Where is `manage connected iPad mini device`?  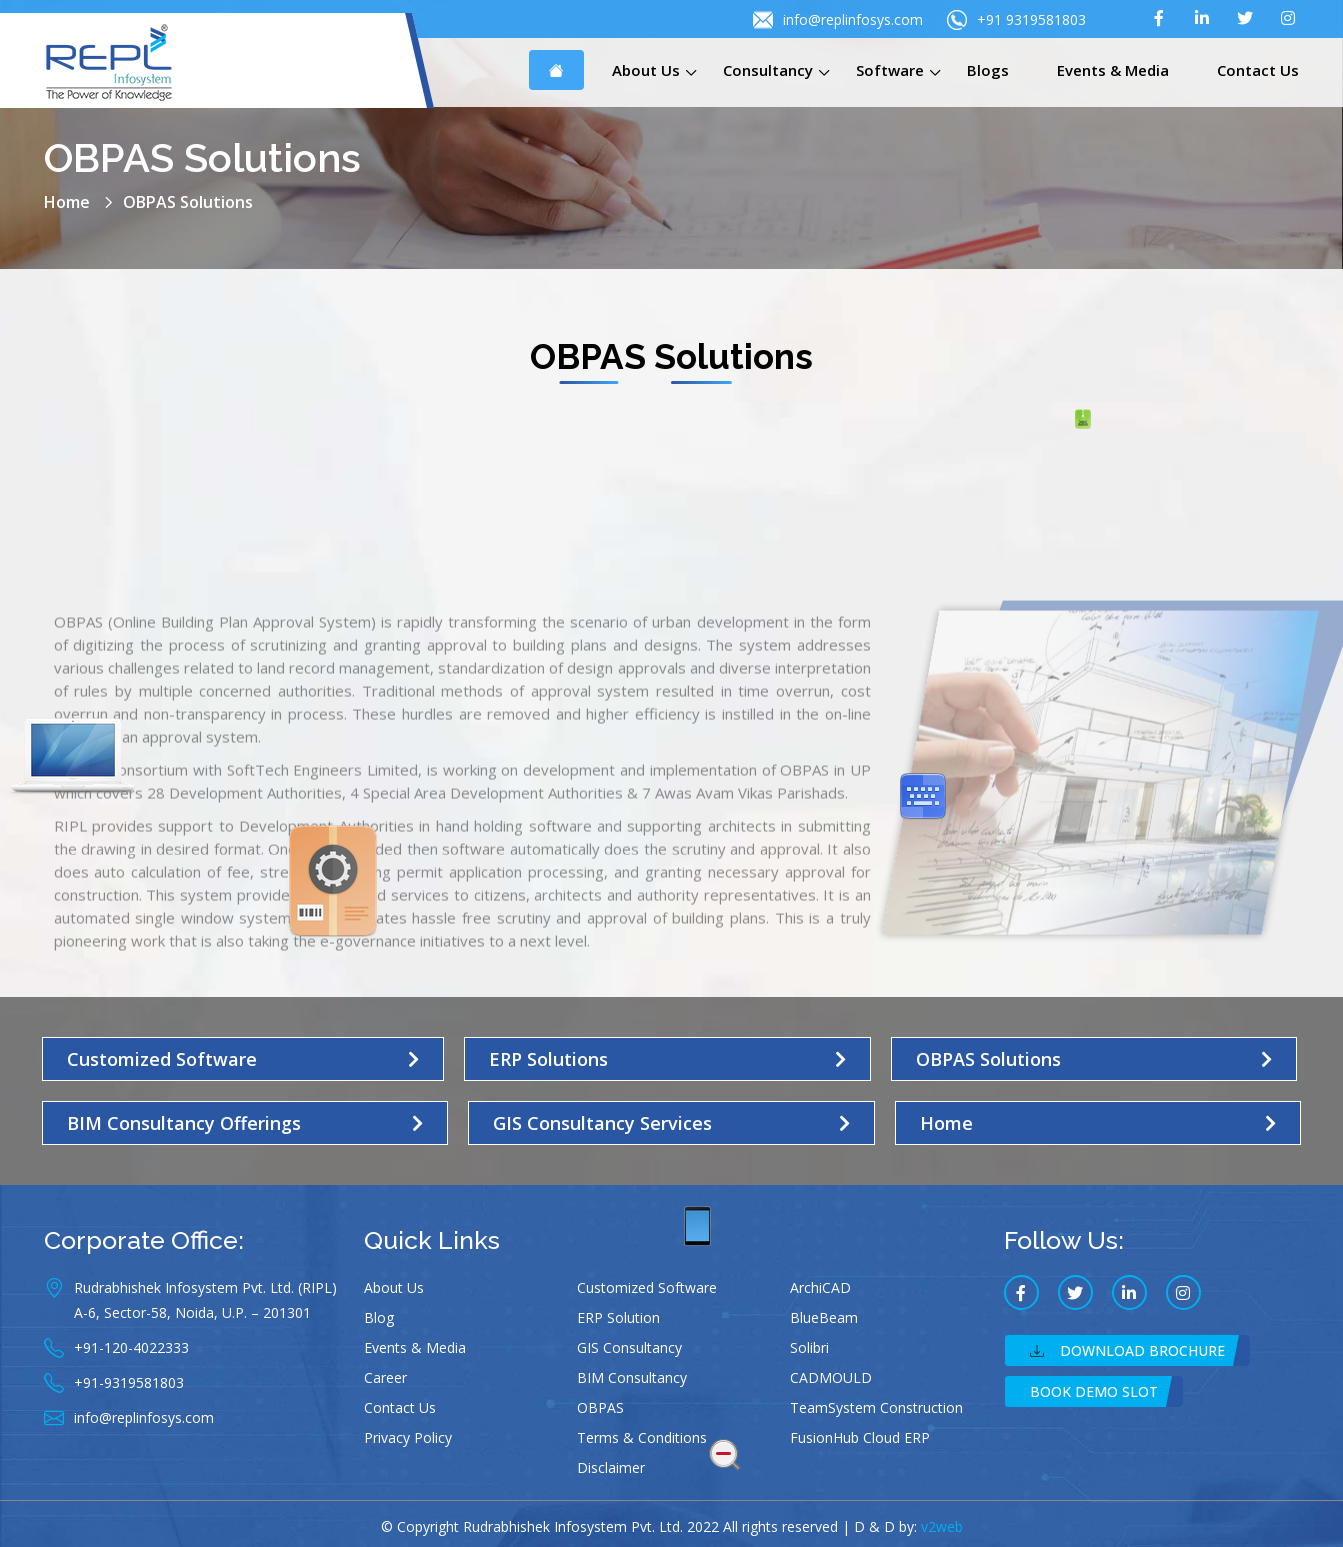
manage connected iPad mini device is located at coordinates (697, 1222).